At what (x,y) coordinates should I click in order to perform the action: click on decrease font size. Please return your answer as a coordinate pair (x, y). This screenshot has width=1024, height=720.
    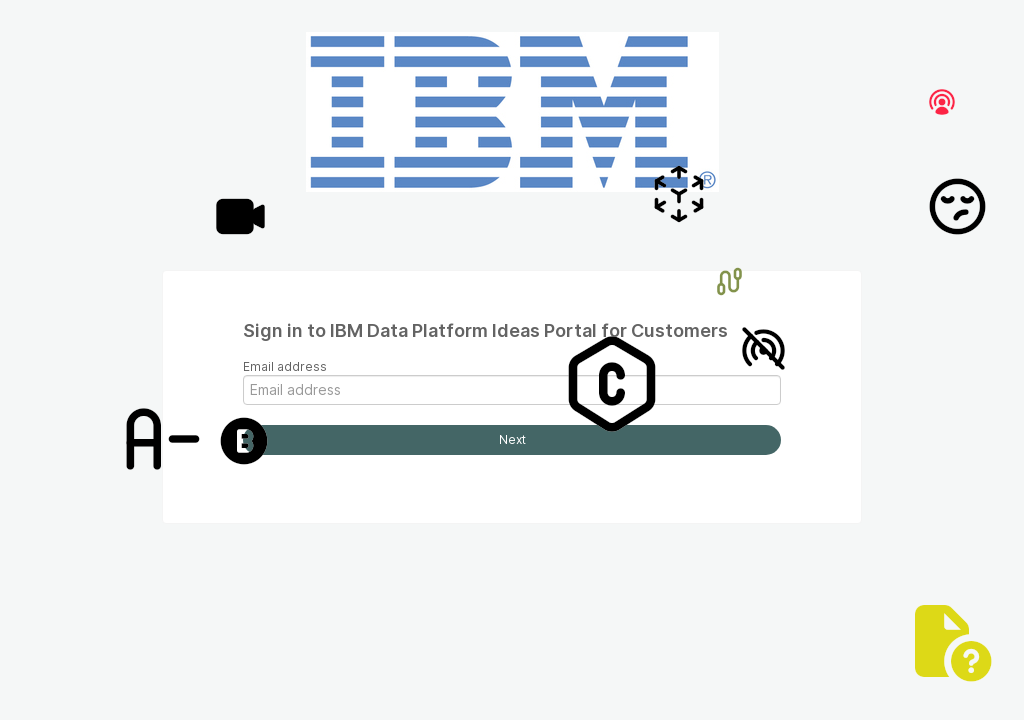
    Looking at the image, I should click on (161, 439).